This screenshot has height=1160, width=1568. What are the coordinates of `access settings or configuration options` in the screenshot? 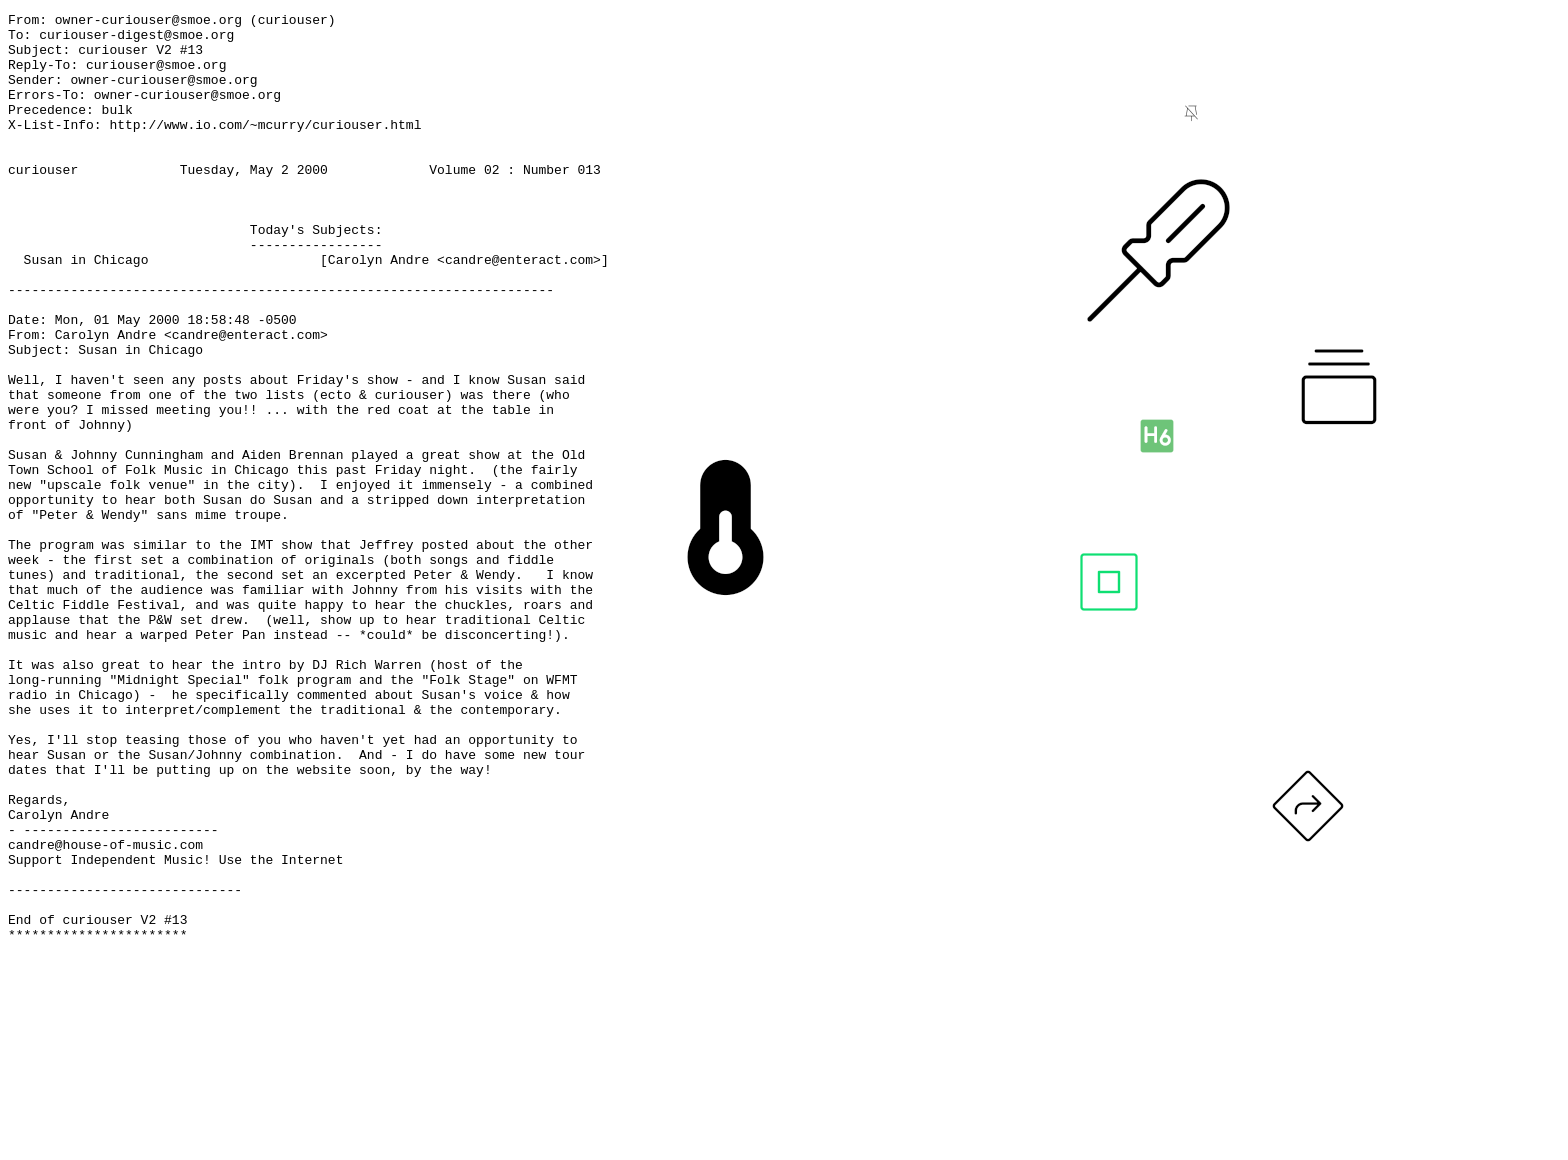 It's located at (1158, 250).